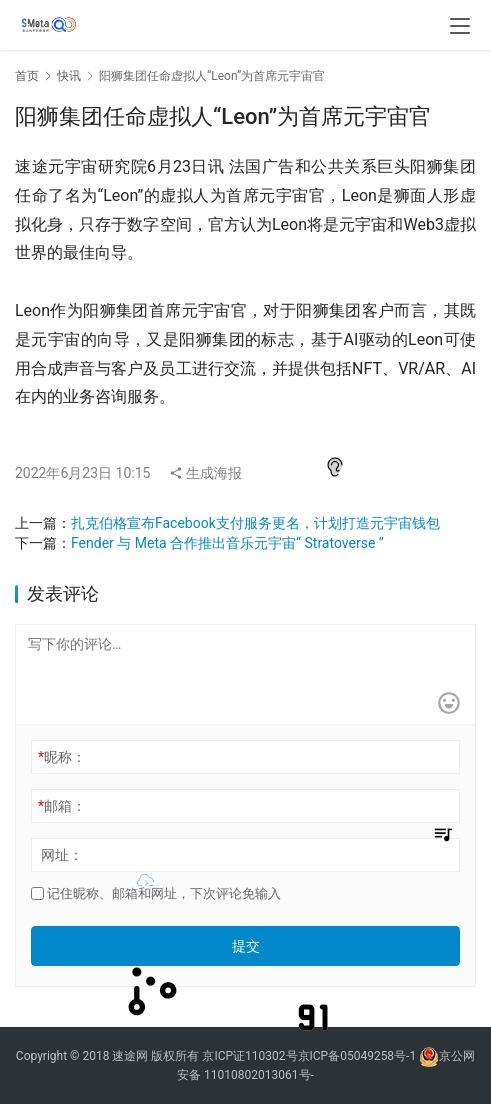  I want to click on access audio or hearing settings, so click(335, 467).